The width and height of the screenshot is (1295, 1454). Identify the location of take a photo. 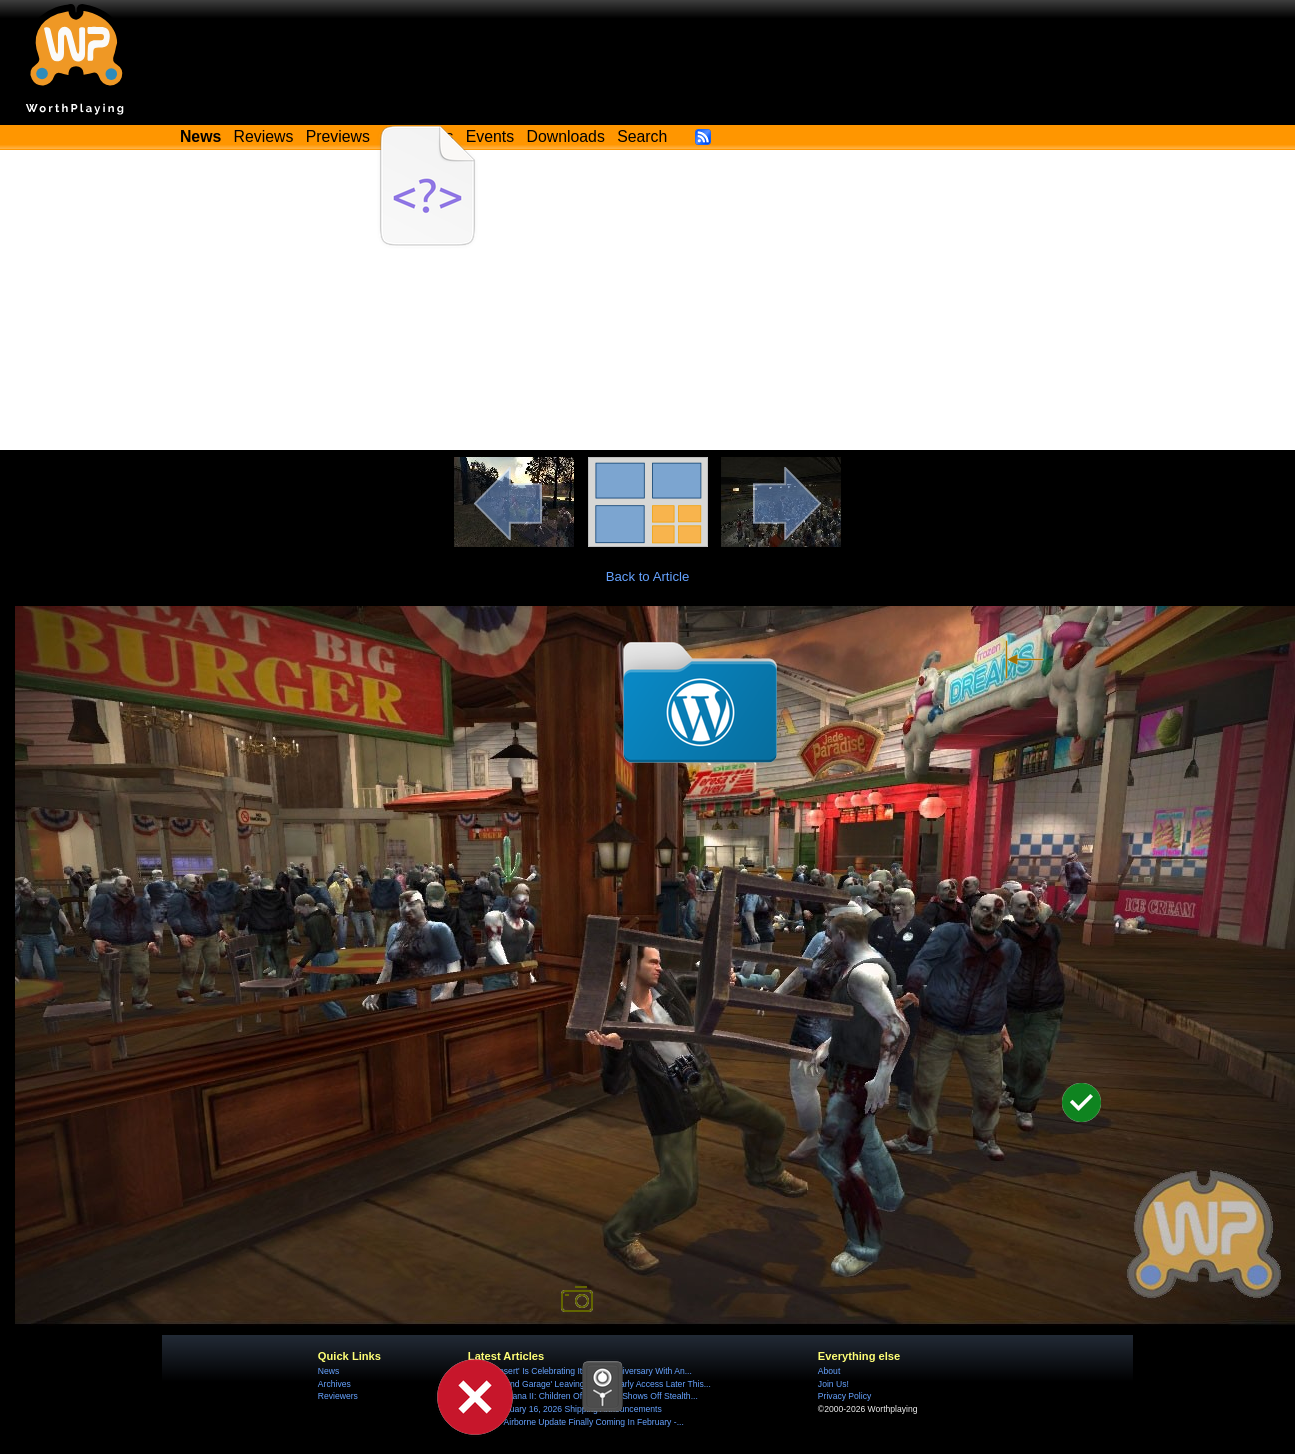
(577, 1298).